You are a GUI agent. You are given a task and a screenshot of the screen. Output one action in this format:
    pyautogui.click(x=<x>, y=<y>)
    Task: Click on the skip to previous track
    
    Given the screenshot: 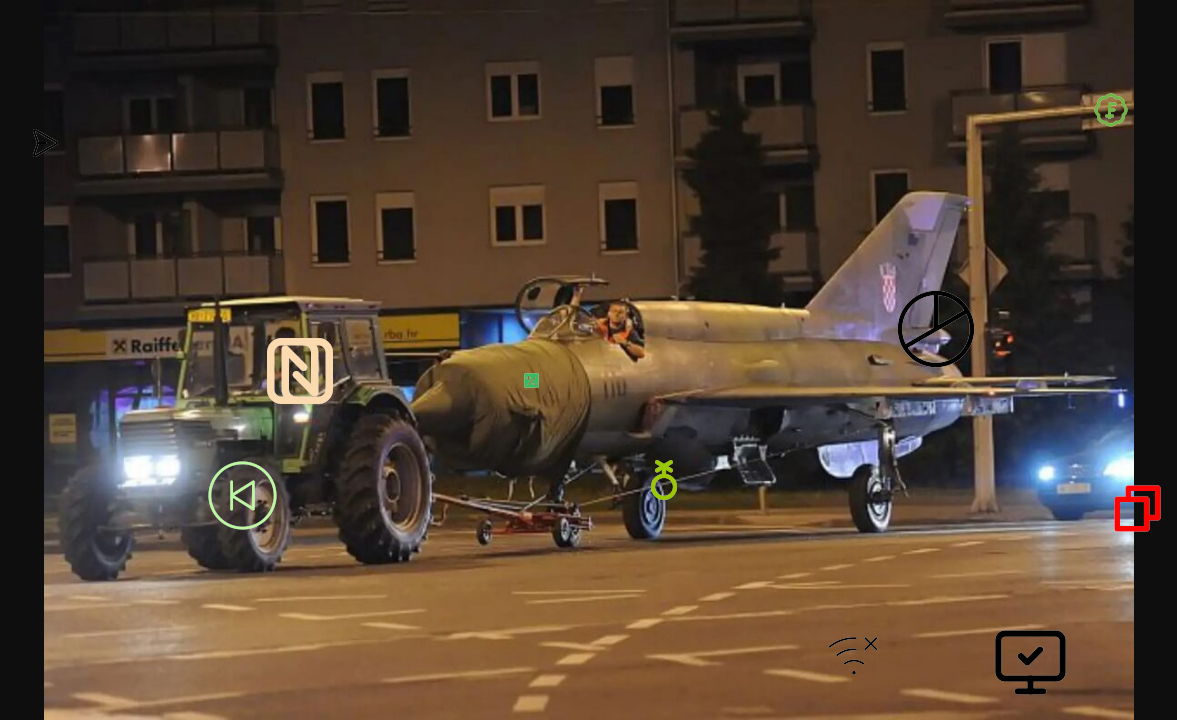 What is the action you would take?
    pyautogui.click(x=242, y=495)
    